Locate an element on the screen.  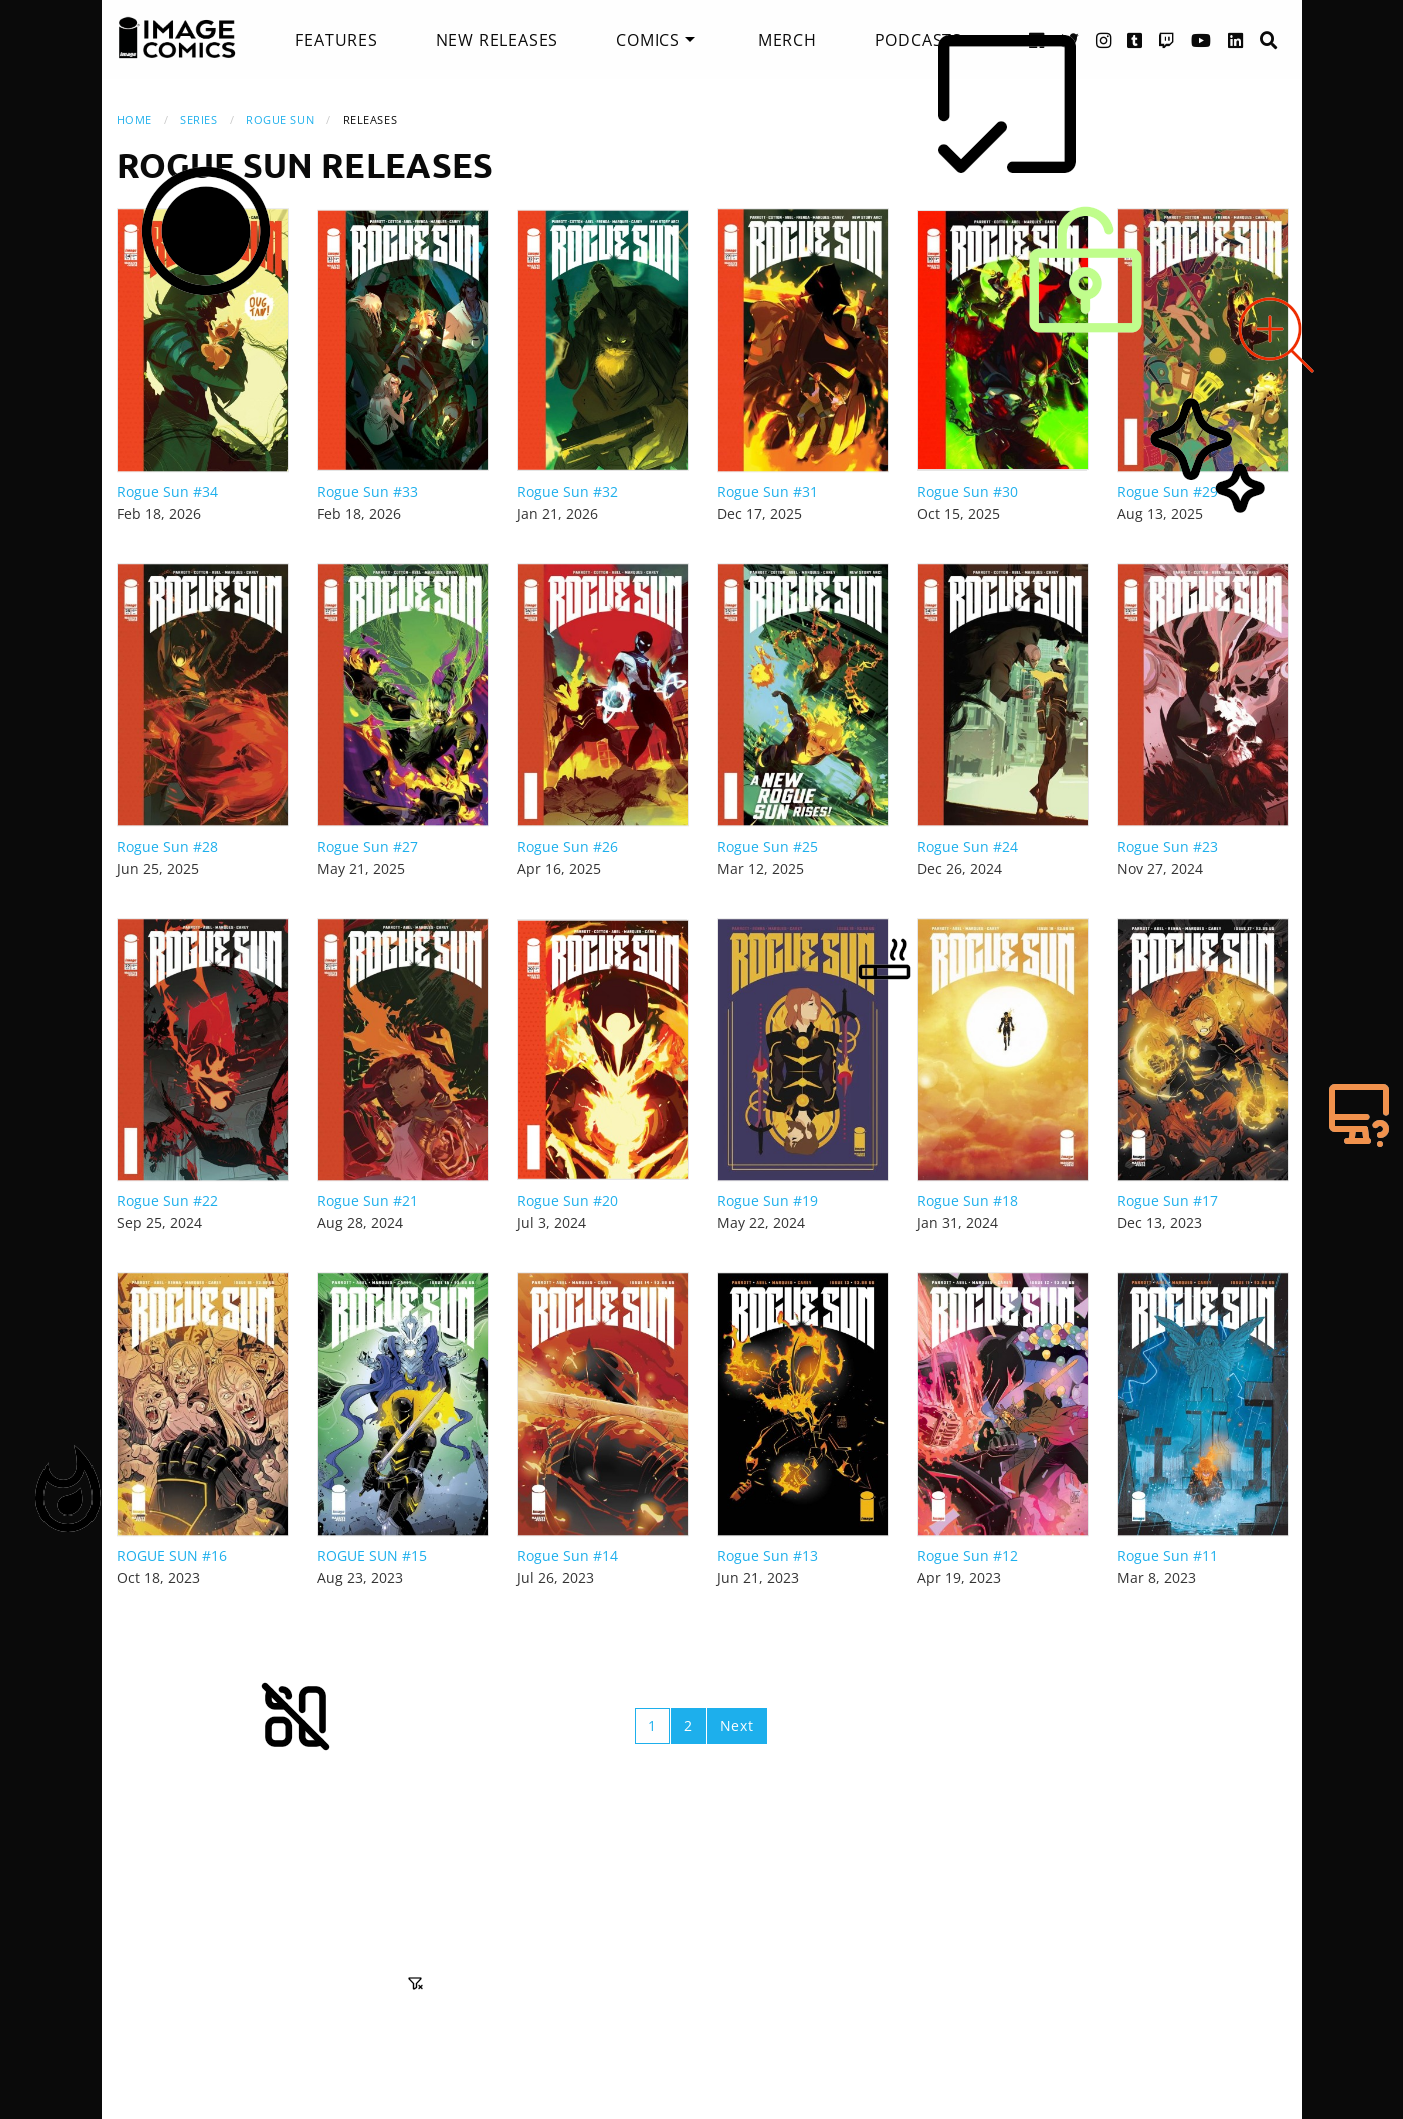
indicates a designated smoking area is located at coordinates (884, 964).